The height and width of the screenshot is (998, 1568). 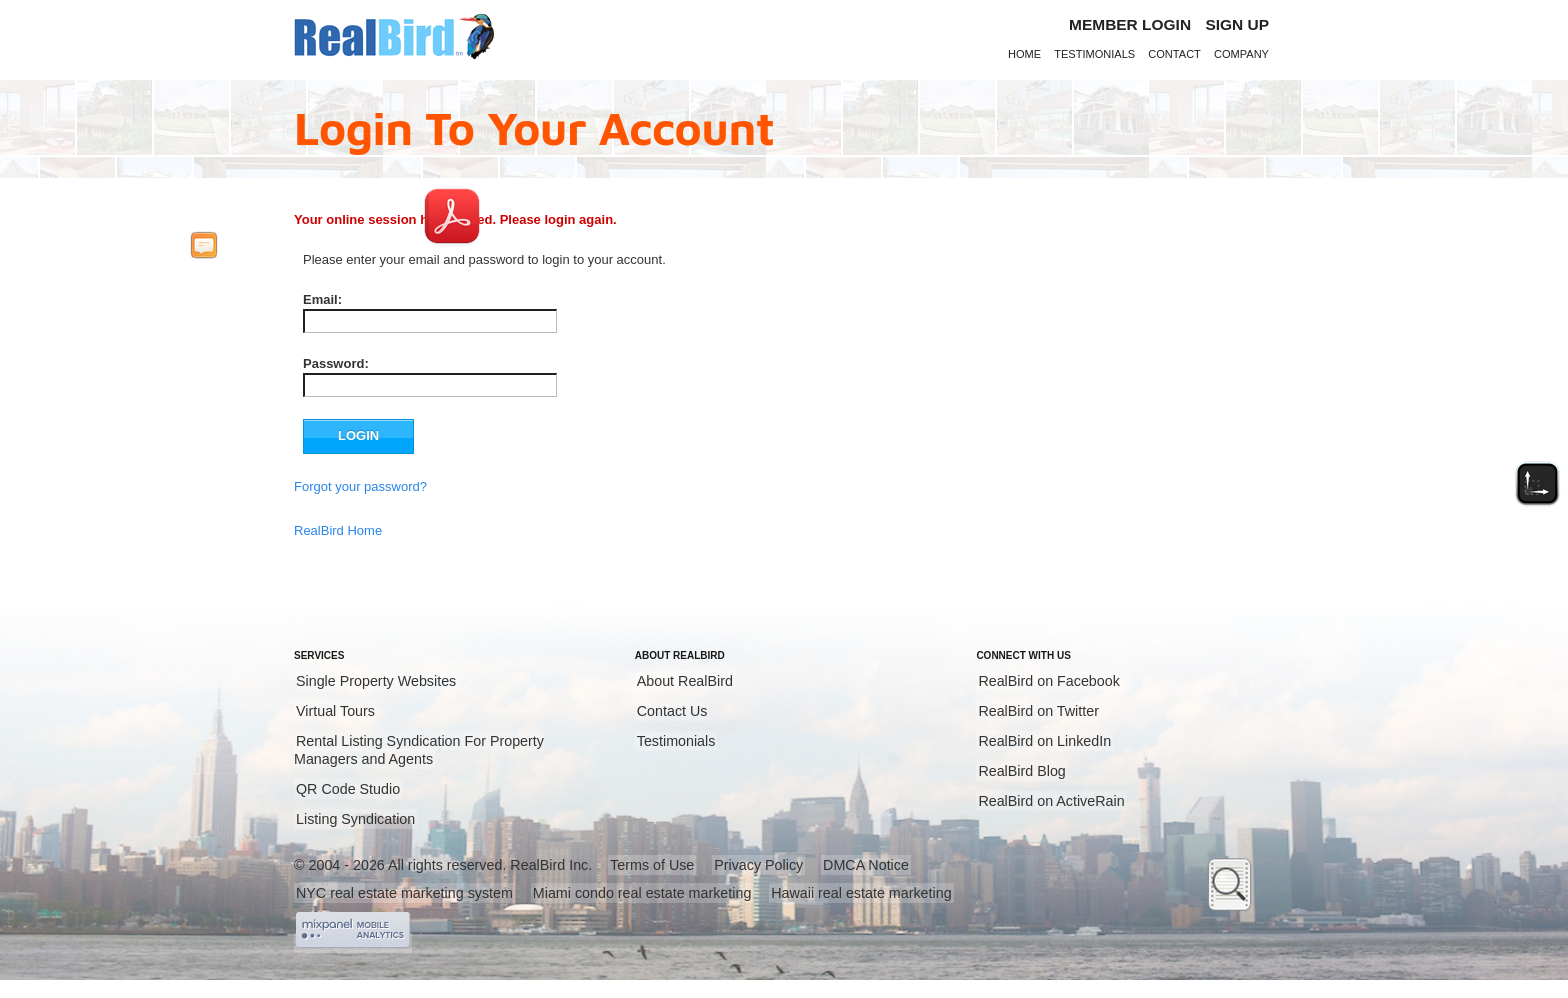 I want to click on open the log viewer application, so click(x=1229, y=884).